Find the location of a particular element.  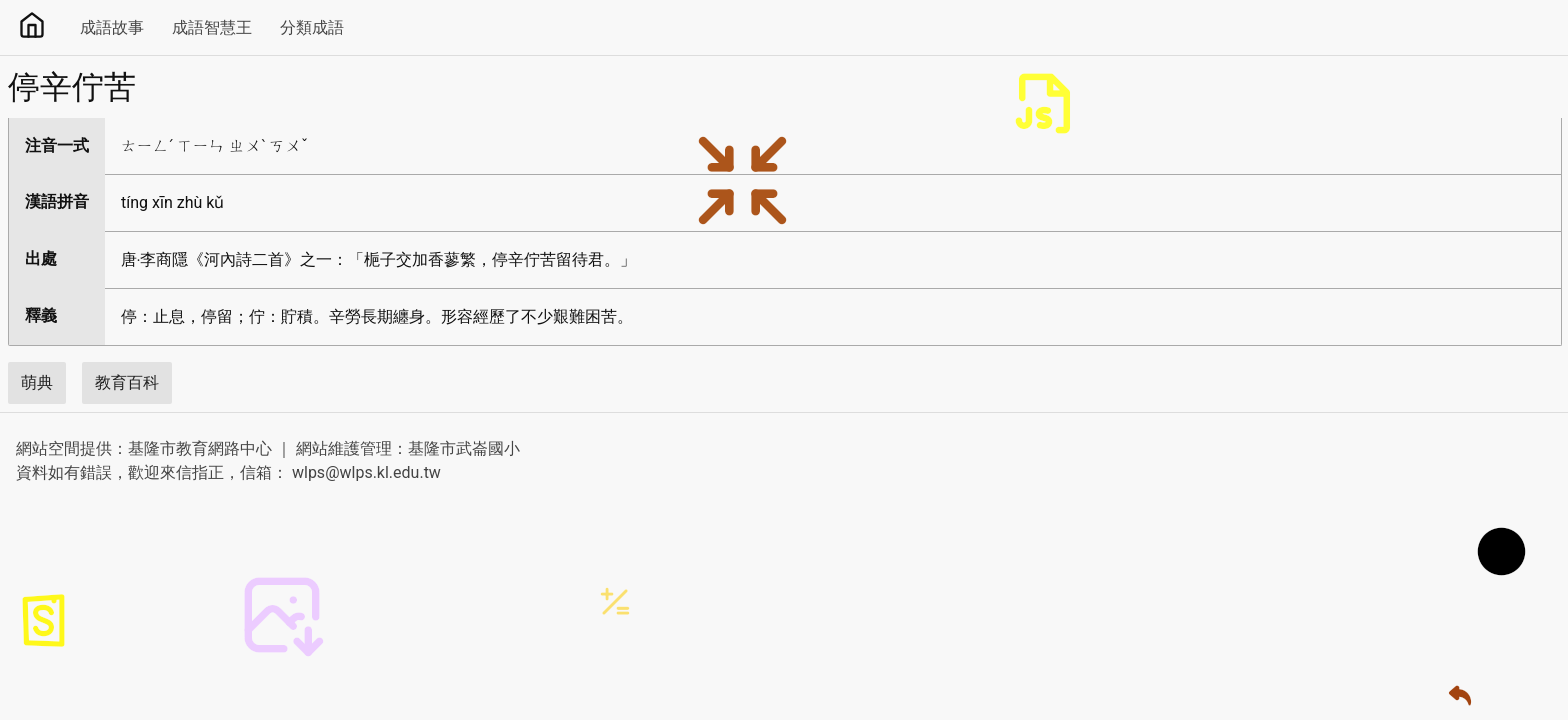

undo the last action is located at coordinates (1460, 695).